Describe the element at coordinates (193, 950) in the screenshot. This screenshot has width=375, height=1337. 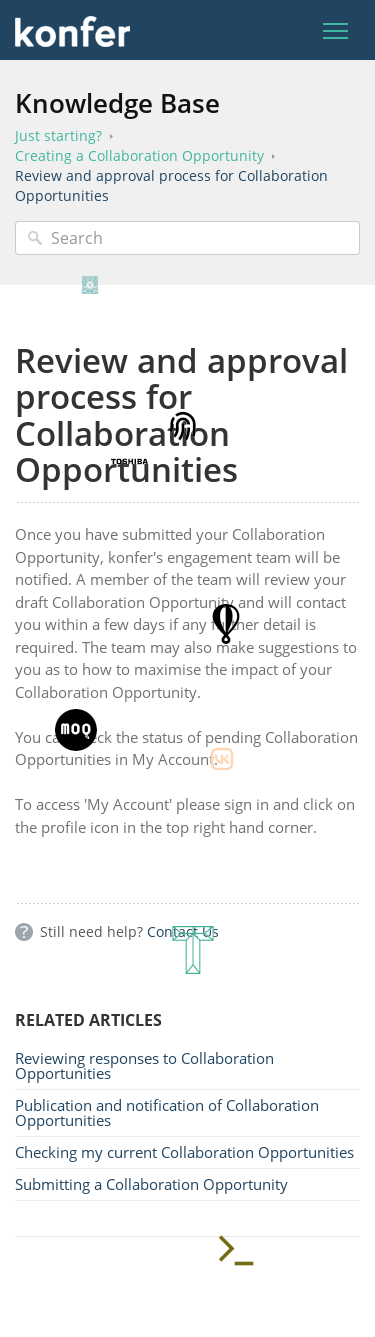
I see `visit talenthouse website or app` at that location.